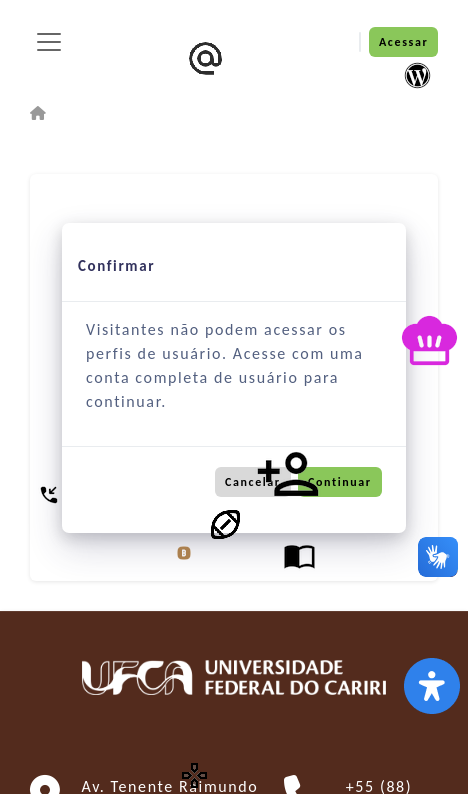 Image resolution: width=468 pixels, height=794 pixels. I want to click on apply bold formatting to text, so click(184, 553).